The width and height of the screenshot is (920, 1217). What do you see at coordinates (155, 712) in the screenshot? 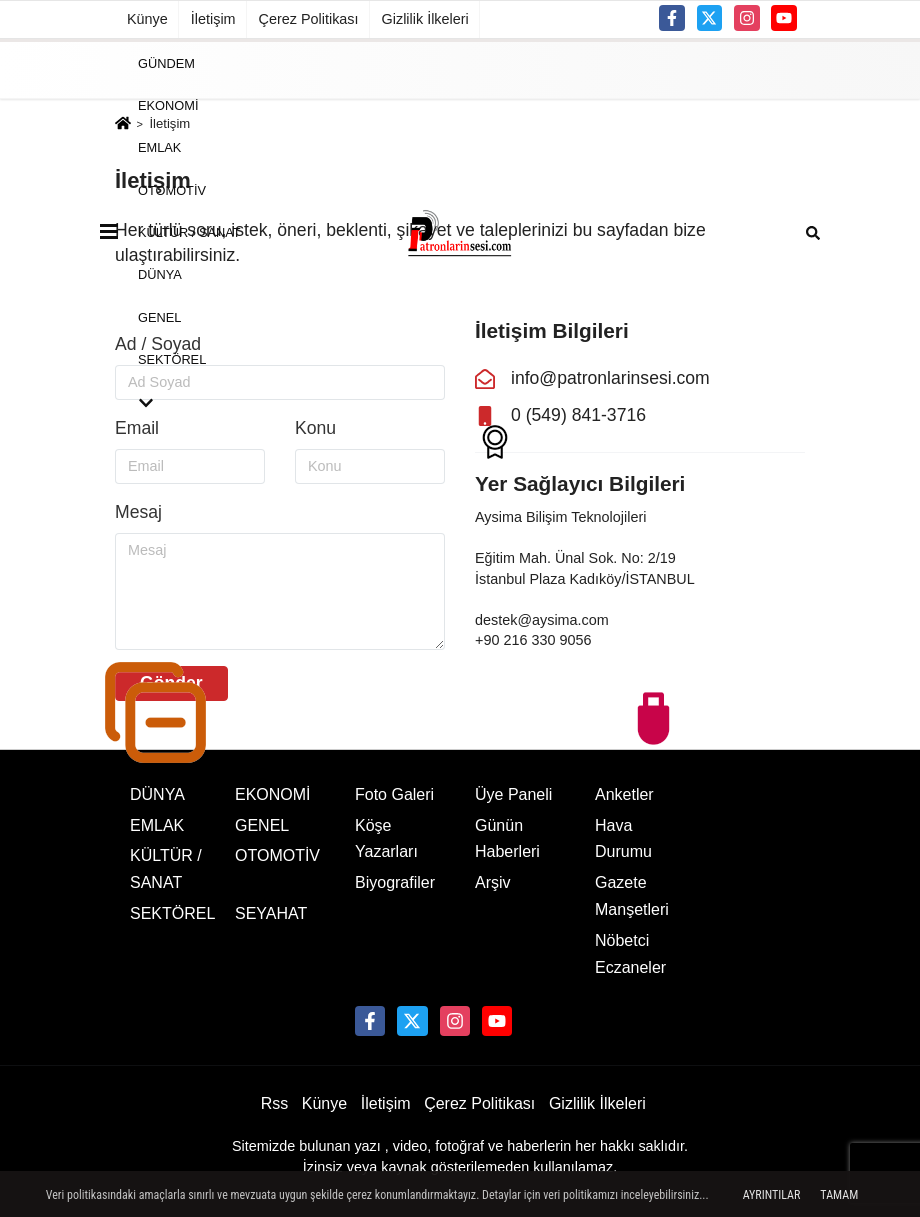
I see `remove item from clipboard` at bounding box center [155, 712].